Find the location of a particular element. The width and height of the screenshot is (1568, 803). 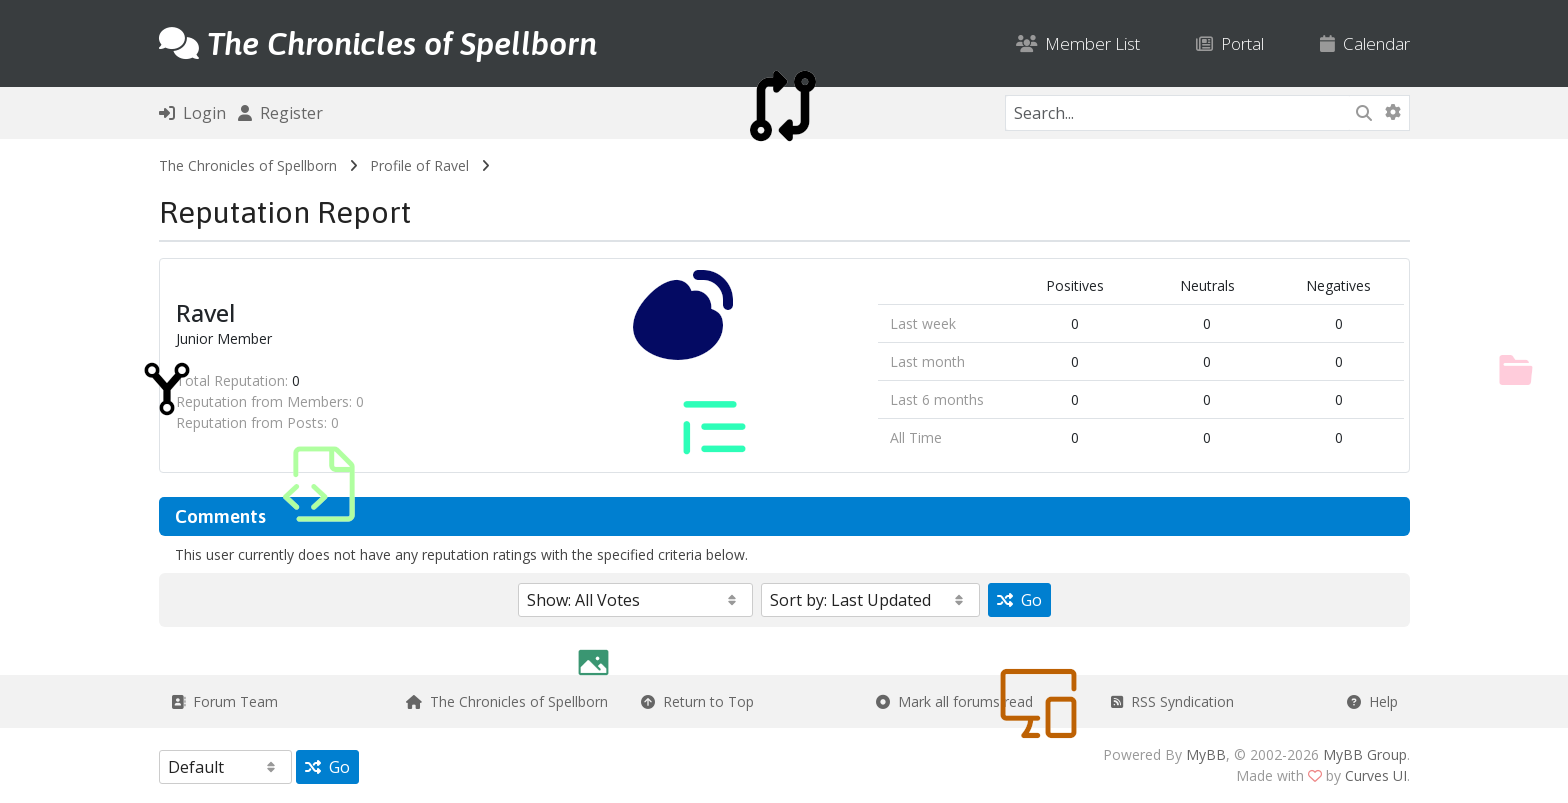

open weibo app is located at coordinates (683, 315).